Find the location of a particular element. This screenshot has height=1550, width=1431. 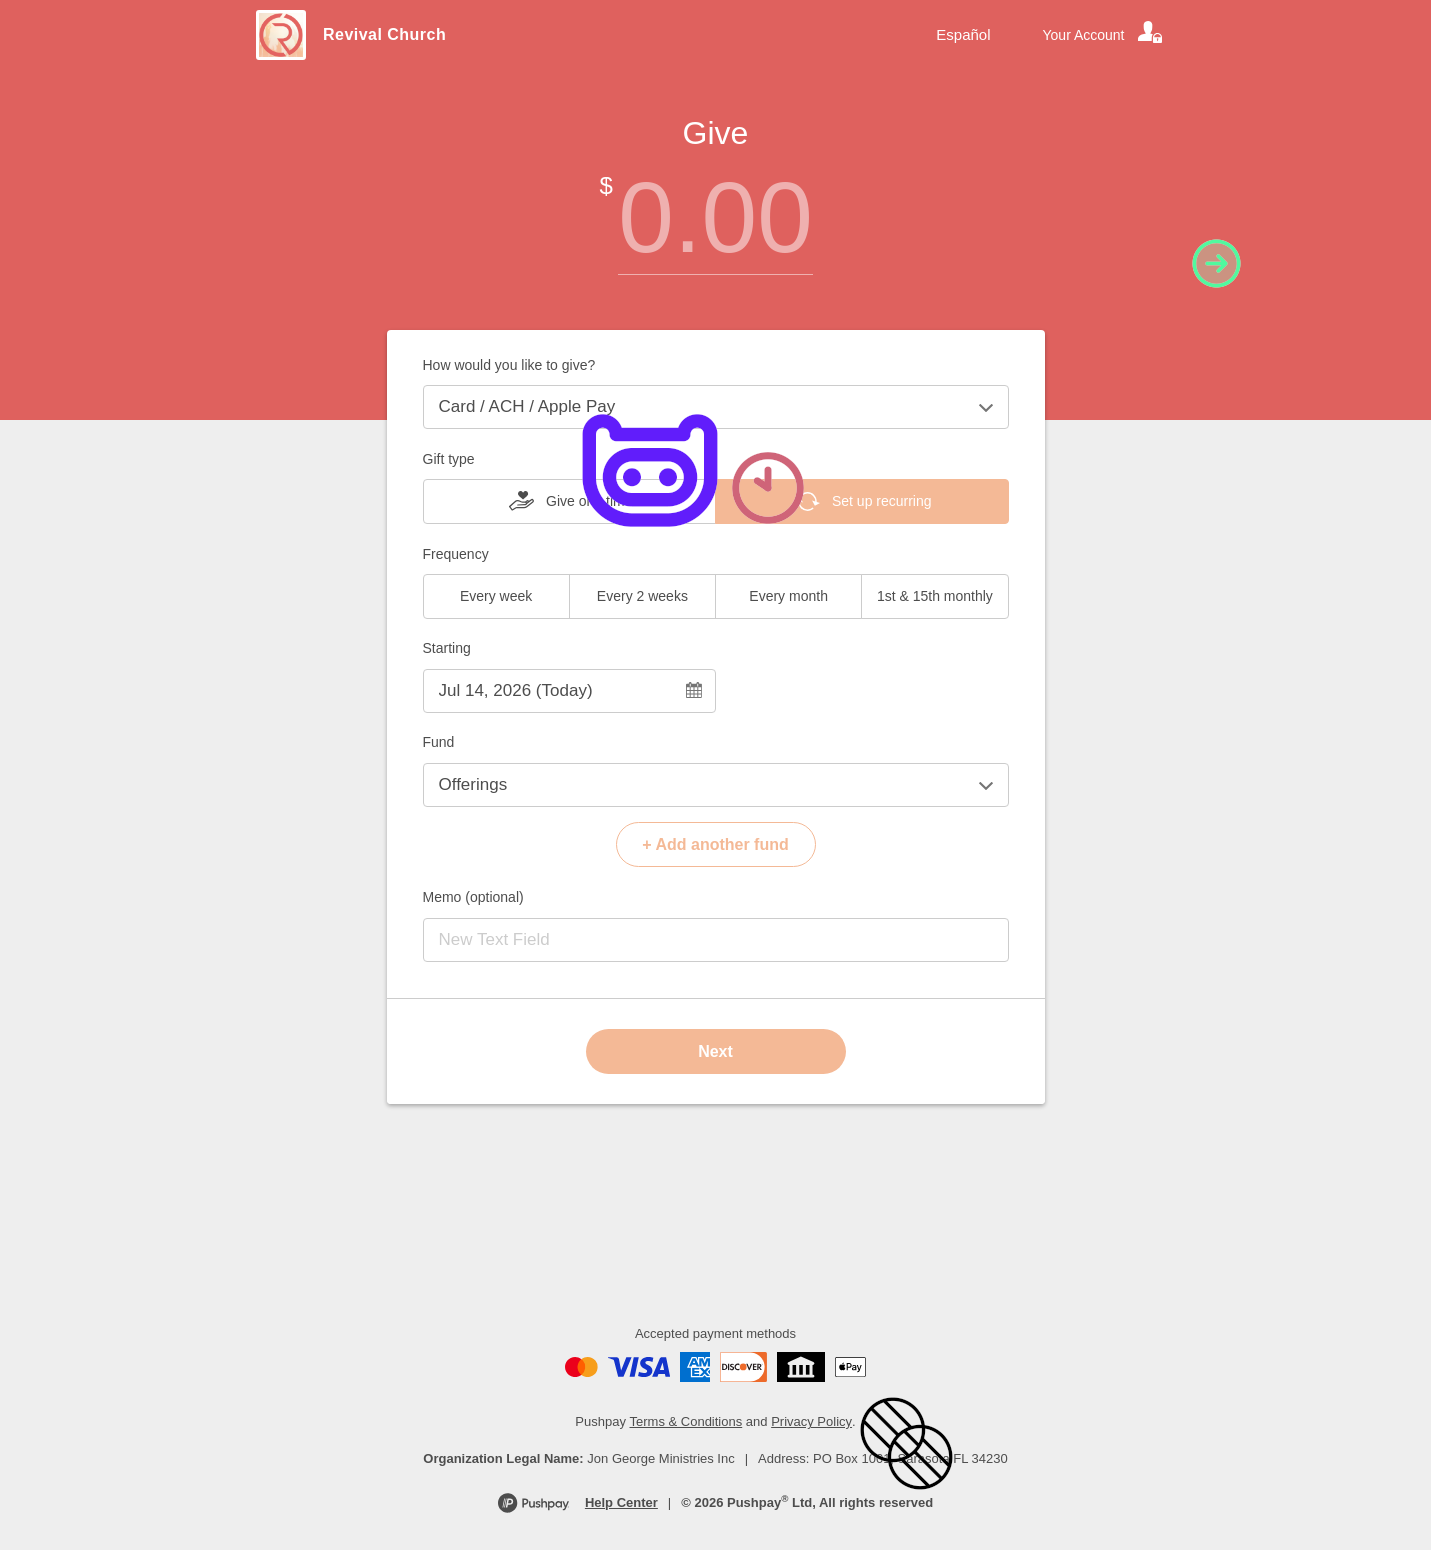

indicates the current time or timestamp is located at coordinates (768, 488).